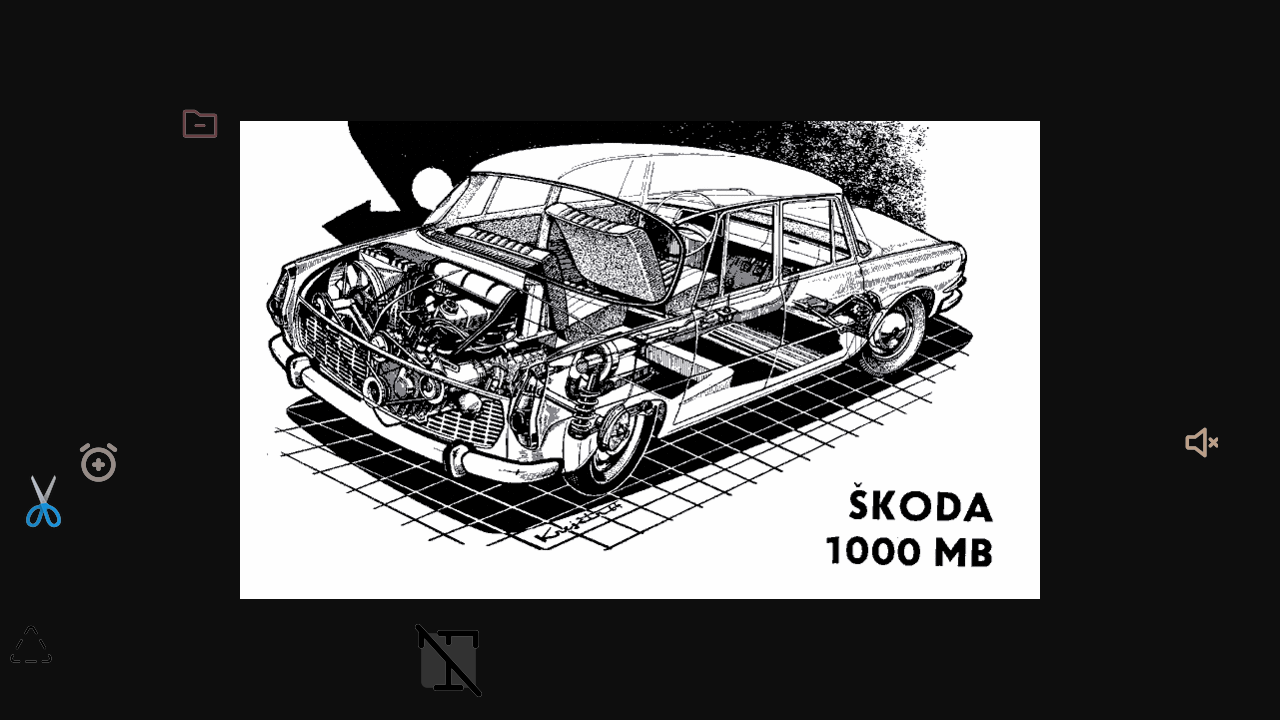 The height and width of the screenshot is (720, 1280). What do you see at coordinates (98, 462) in the screenshot?
I see `add a new alarm` at bounding box center [98, 462].